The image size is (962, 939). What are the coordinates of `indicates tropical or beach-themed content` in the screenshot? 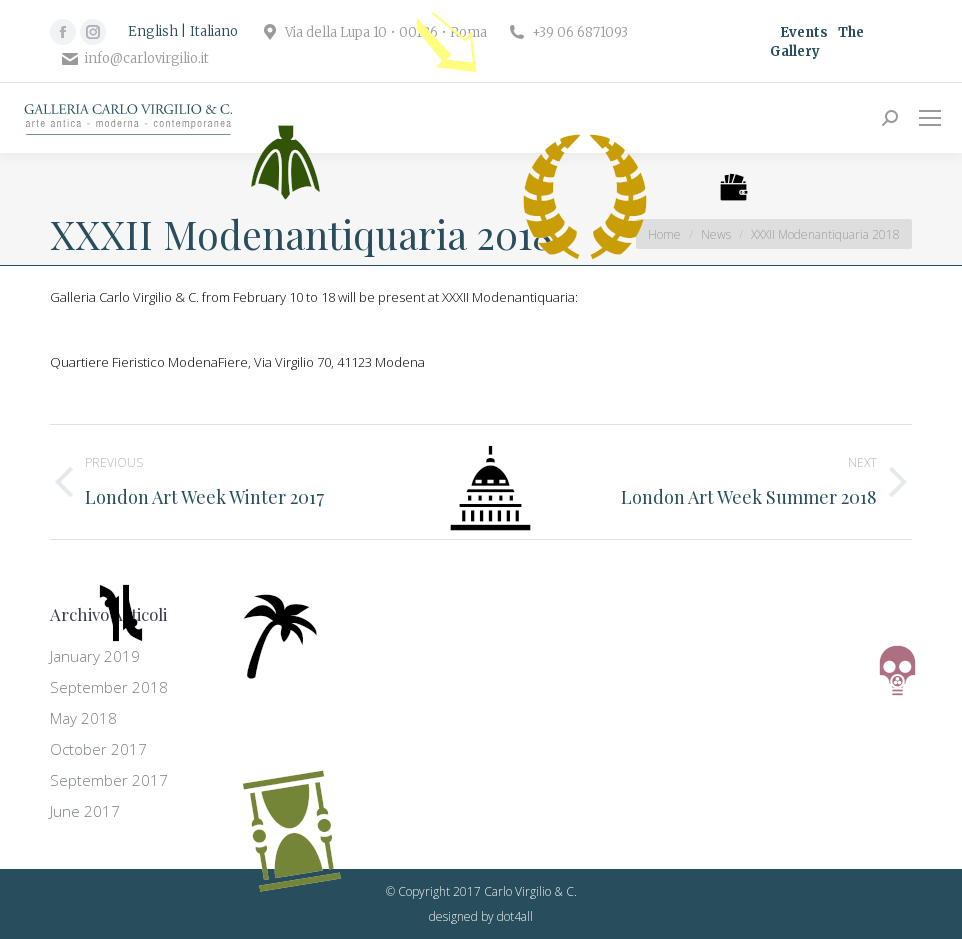 It's located at (279, 636).